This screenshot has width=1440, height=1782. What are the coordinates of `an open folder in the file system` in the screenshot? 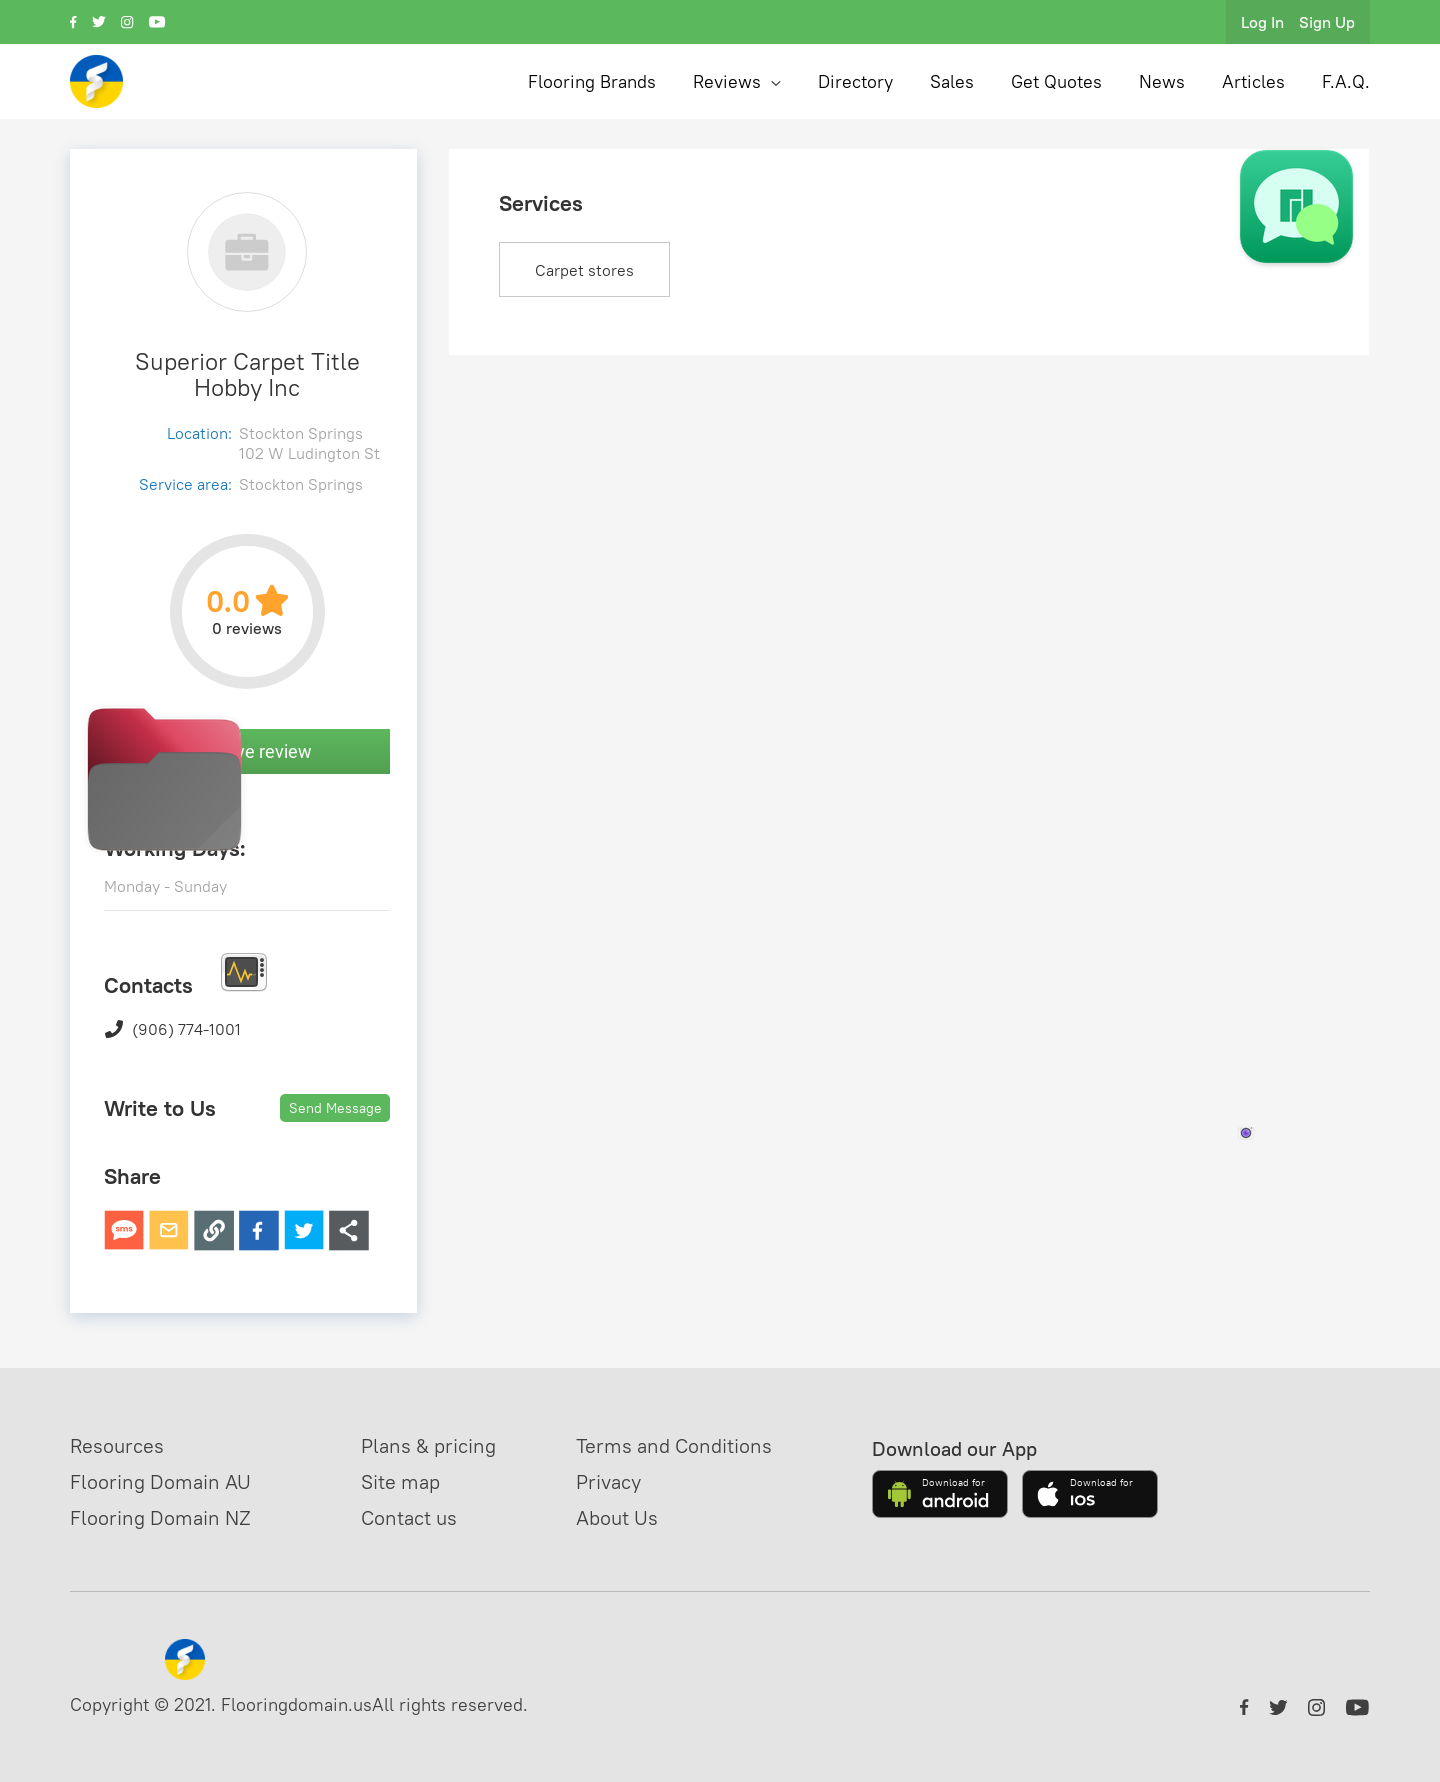 It's located at (164, 779).